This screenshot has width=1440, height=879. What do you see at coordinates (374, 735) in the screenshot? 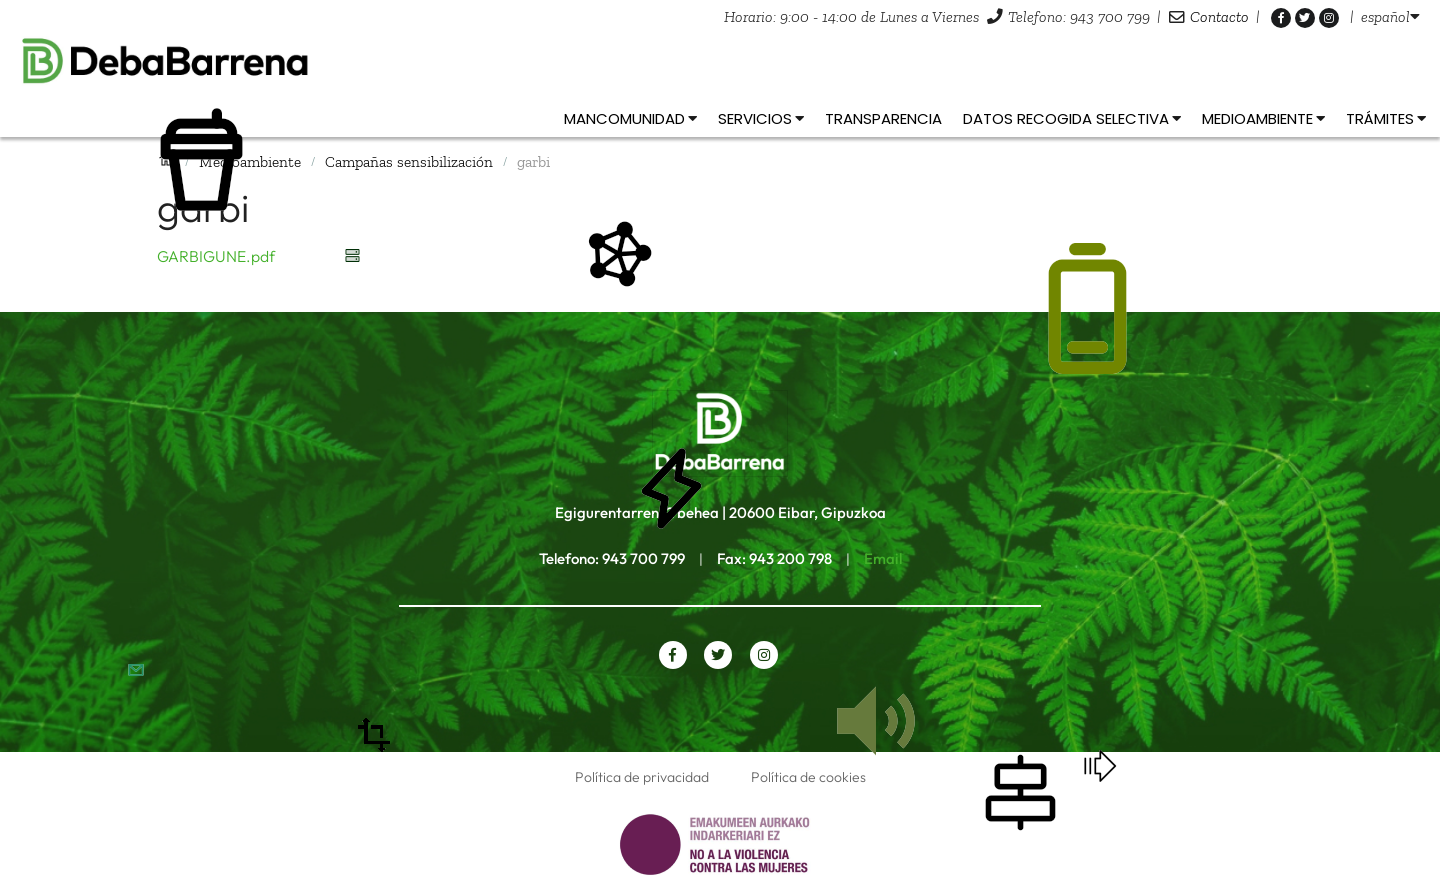
I see `transform or resize an image` at bounding box center [374, 735].